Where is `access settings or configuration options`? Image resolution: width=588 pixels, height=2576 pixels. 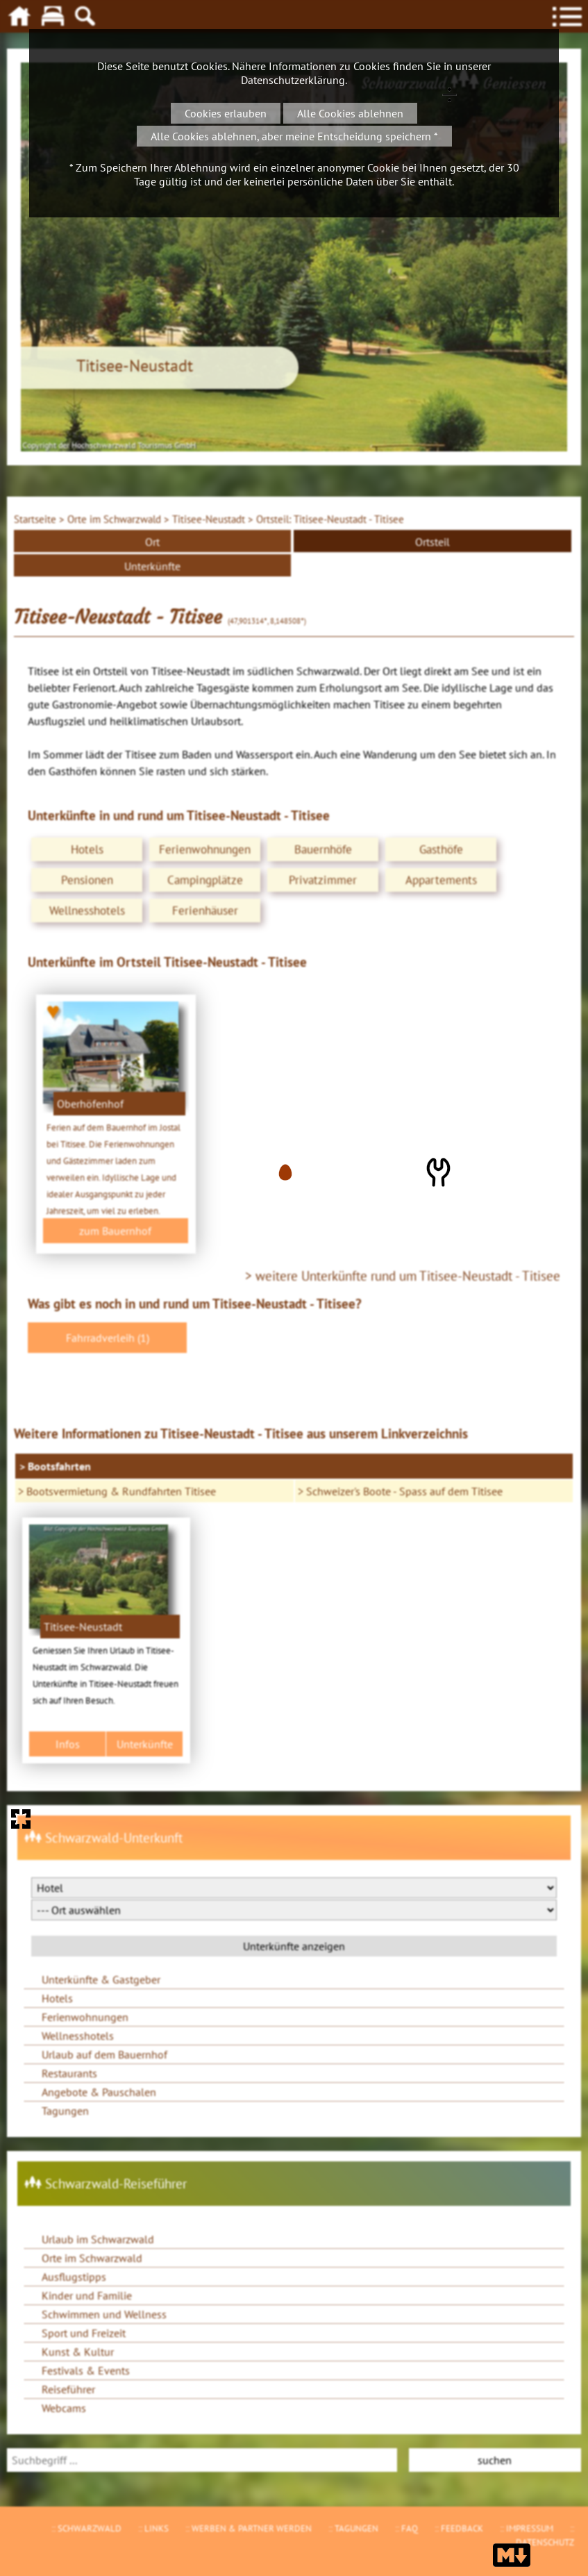
access settings or configuration options is located at coordinates (438, 1172).